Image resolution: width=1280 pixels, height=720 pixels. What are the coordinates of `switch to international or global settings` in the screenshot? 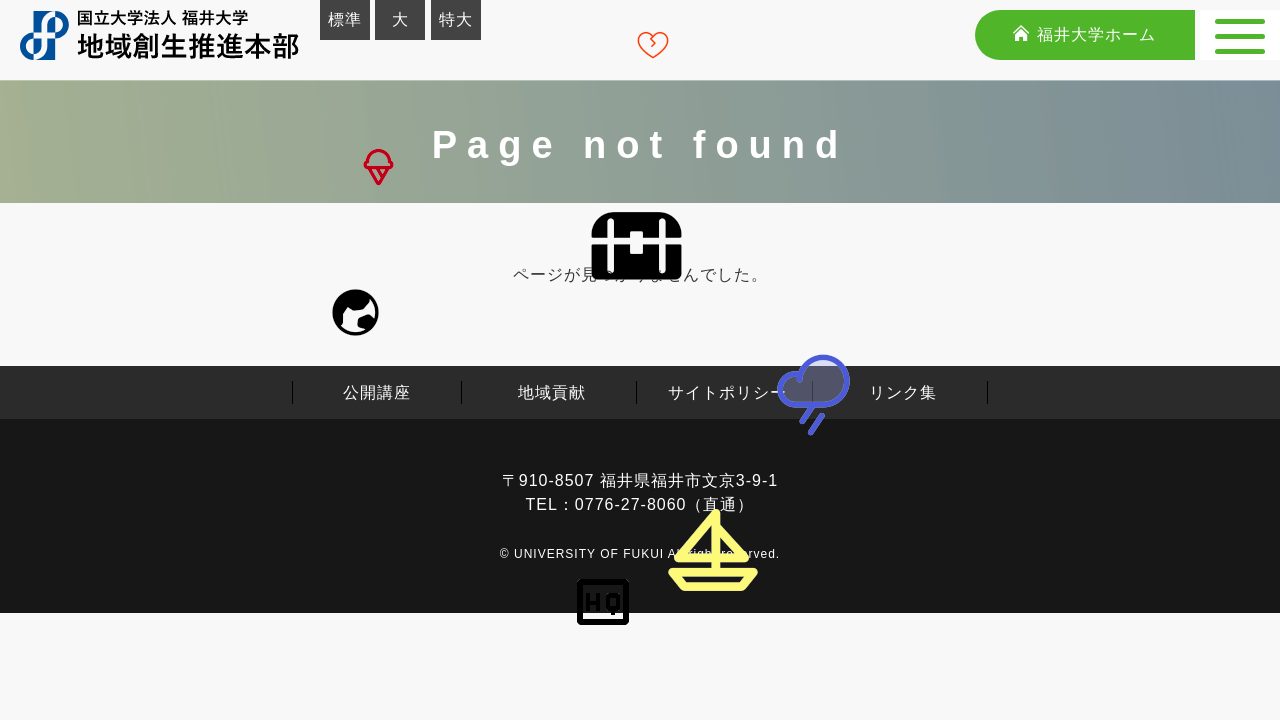 It's located at (355, 312).